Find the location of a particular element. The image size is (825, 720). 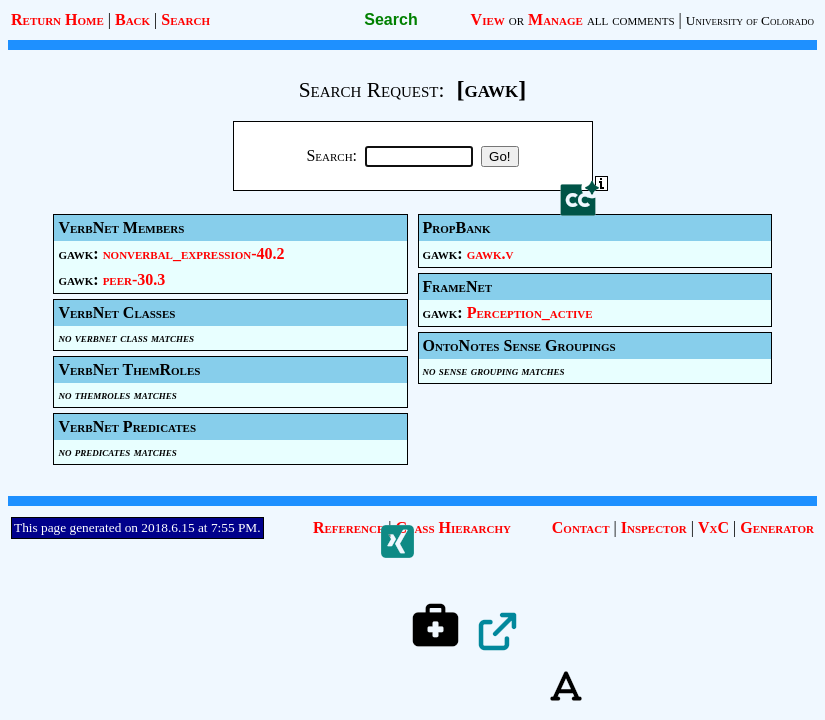

access medical records or health information is located at coordinates (435, 626).